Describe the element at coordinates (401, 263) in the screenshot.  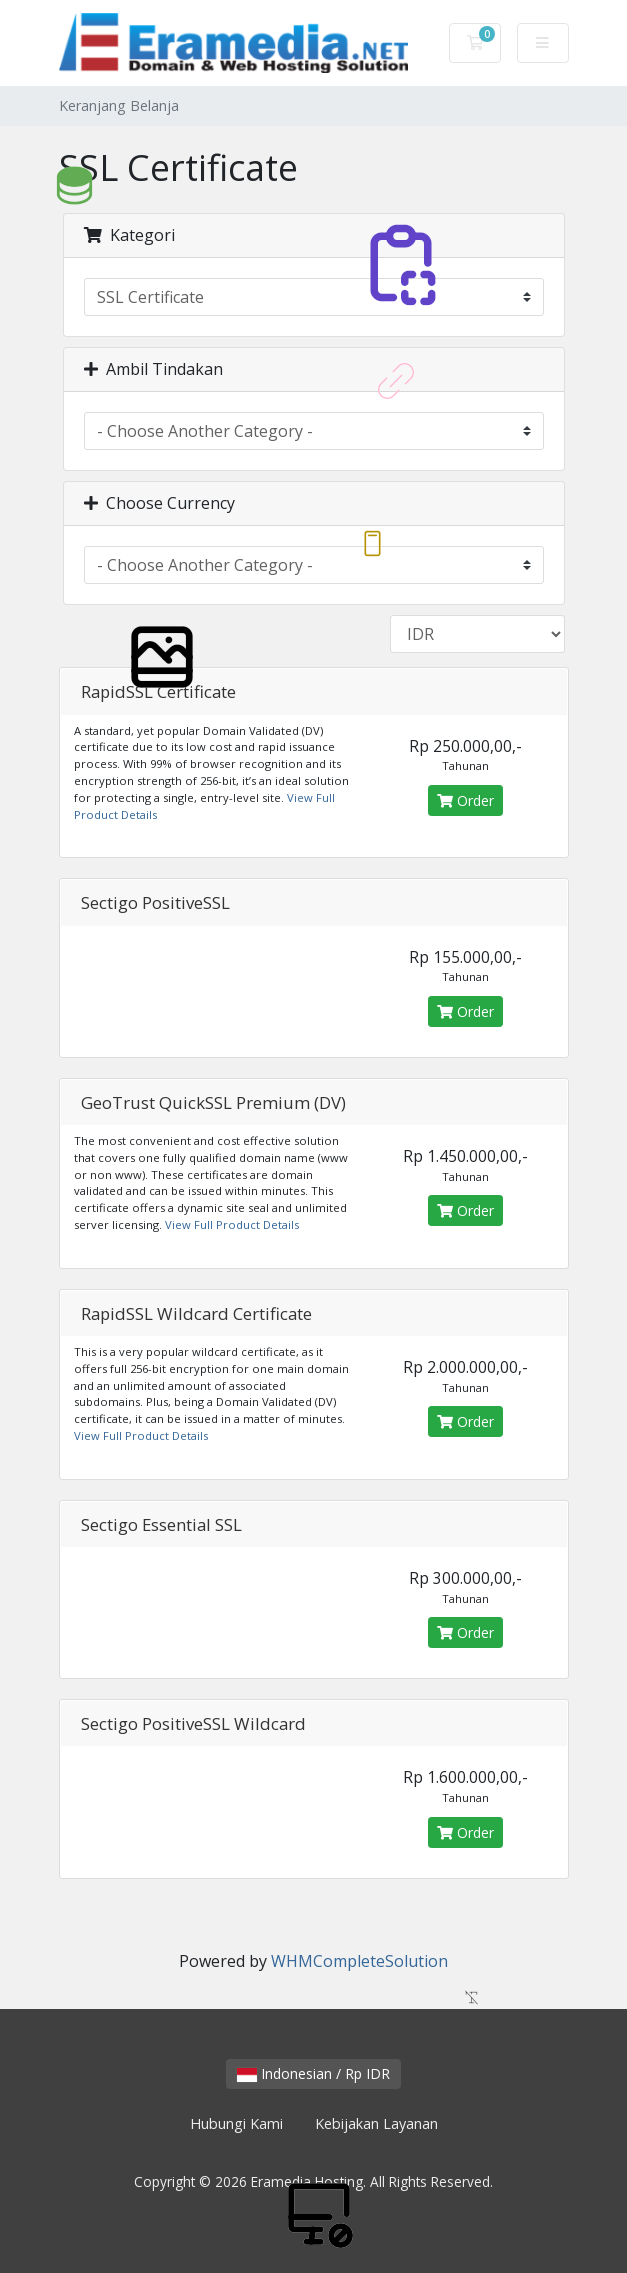
I see `copy to clipboard` at that location.